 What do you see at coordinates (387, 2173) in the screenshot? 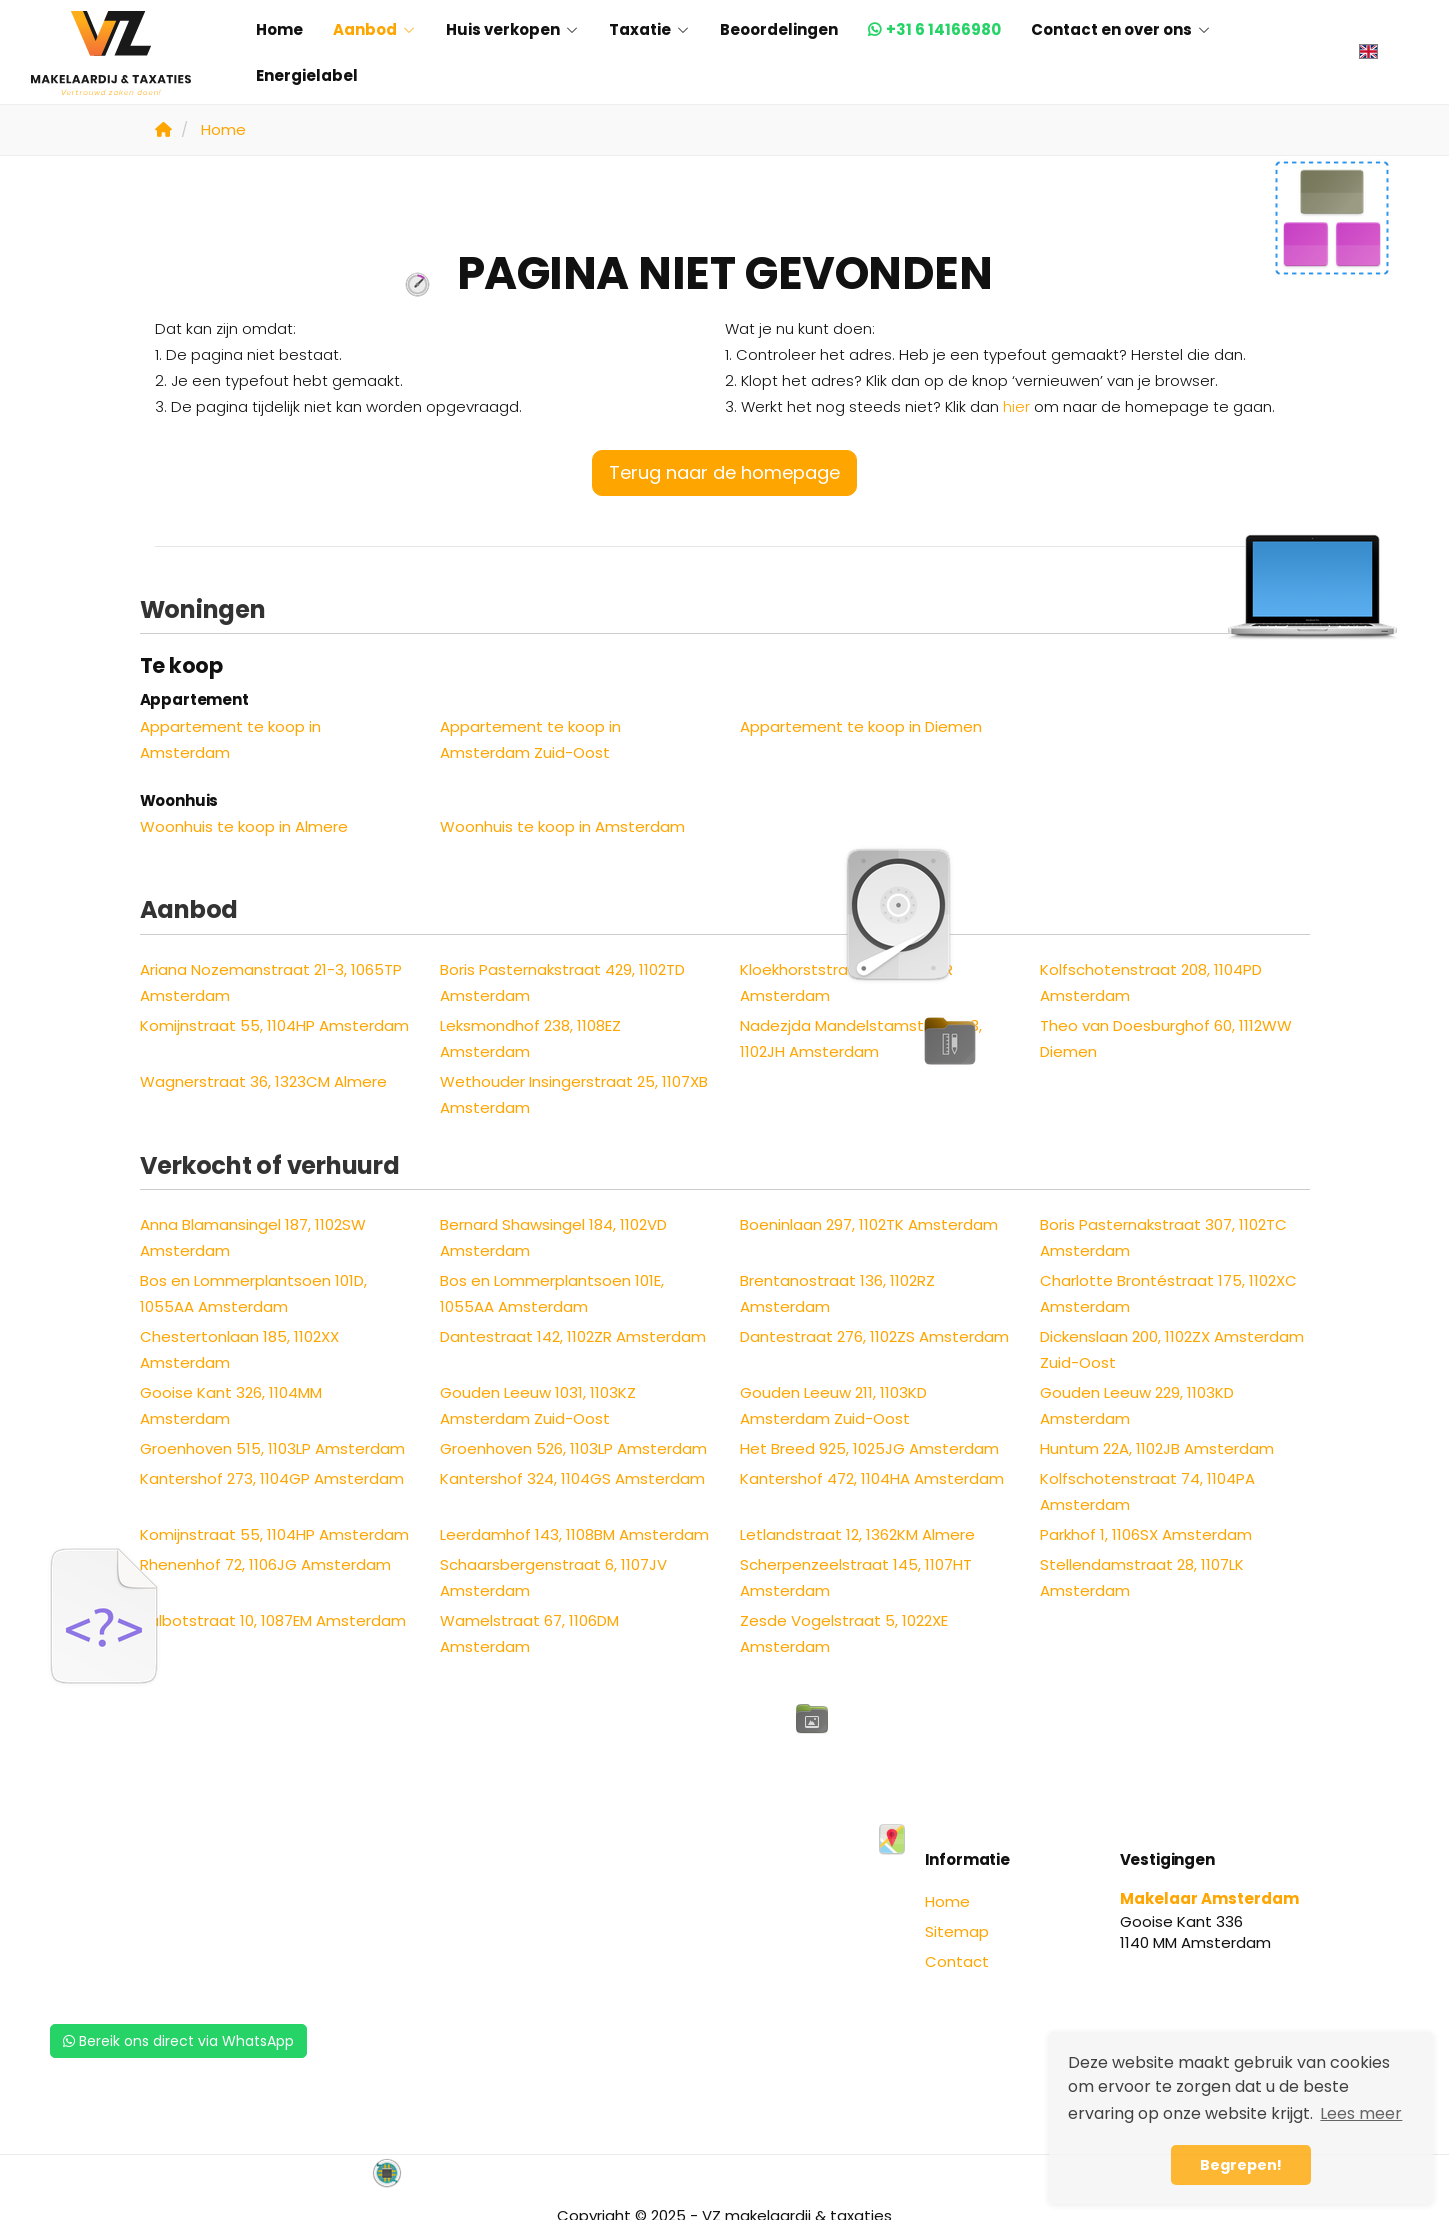
I see `access hardware driver settings` at bounding box center [387, 2173].